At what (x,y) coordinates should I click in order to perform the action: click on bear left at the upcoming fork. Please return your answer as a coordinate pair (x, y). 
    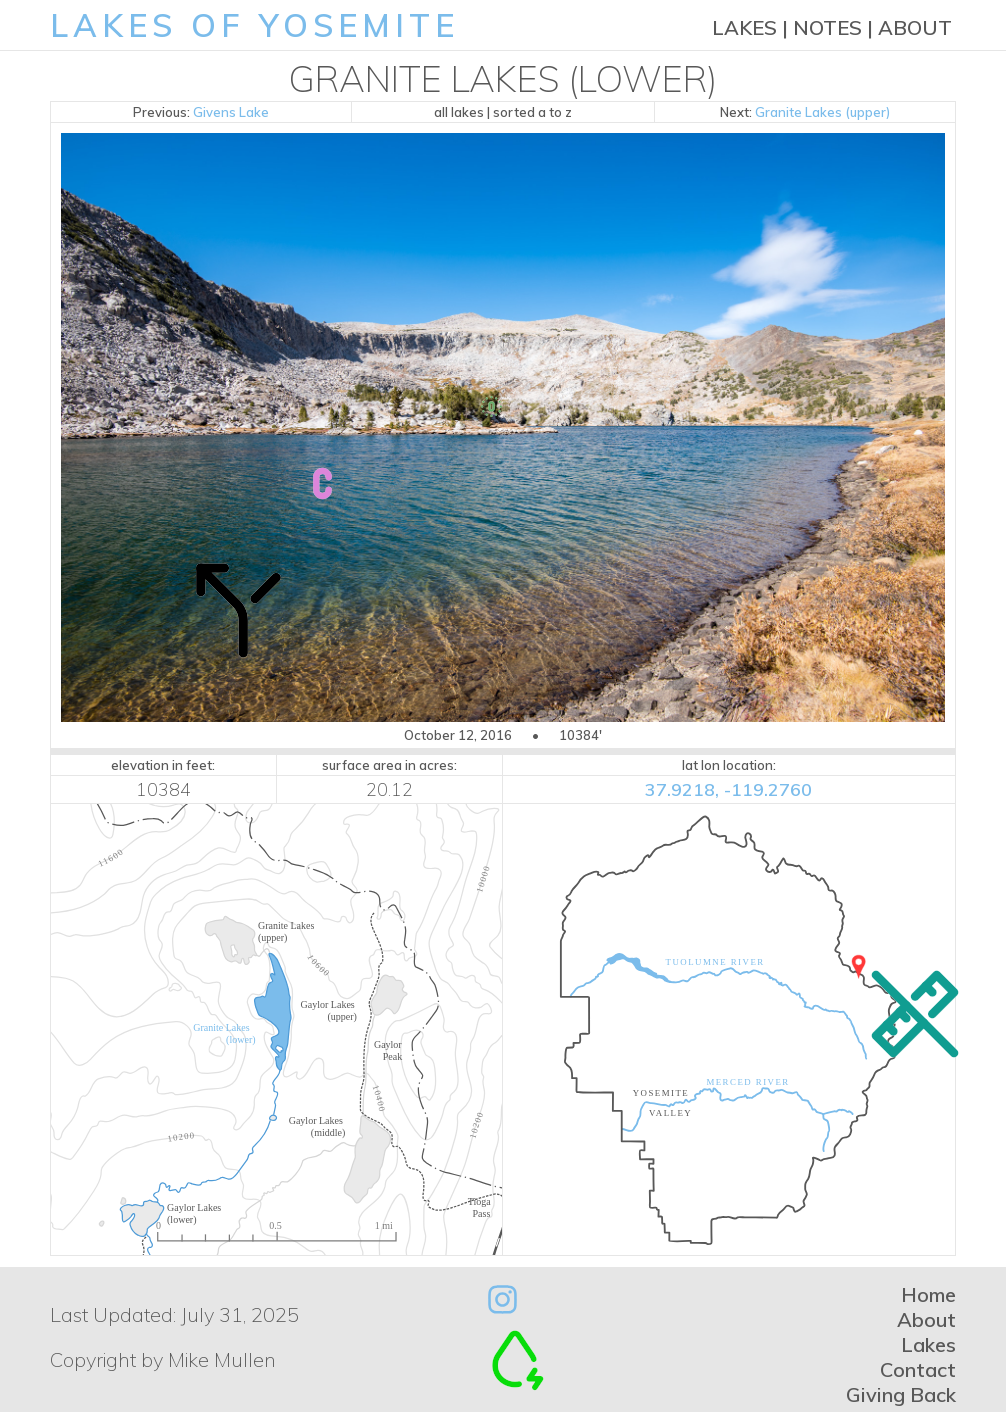
    Looking at the image, I should click on (238, 610).